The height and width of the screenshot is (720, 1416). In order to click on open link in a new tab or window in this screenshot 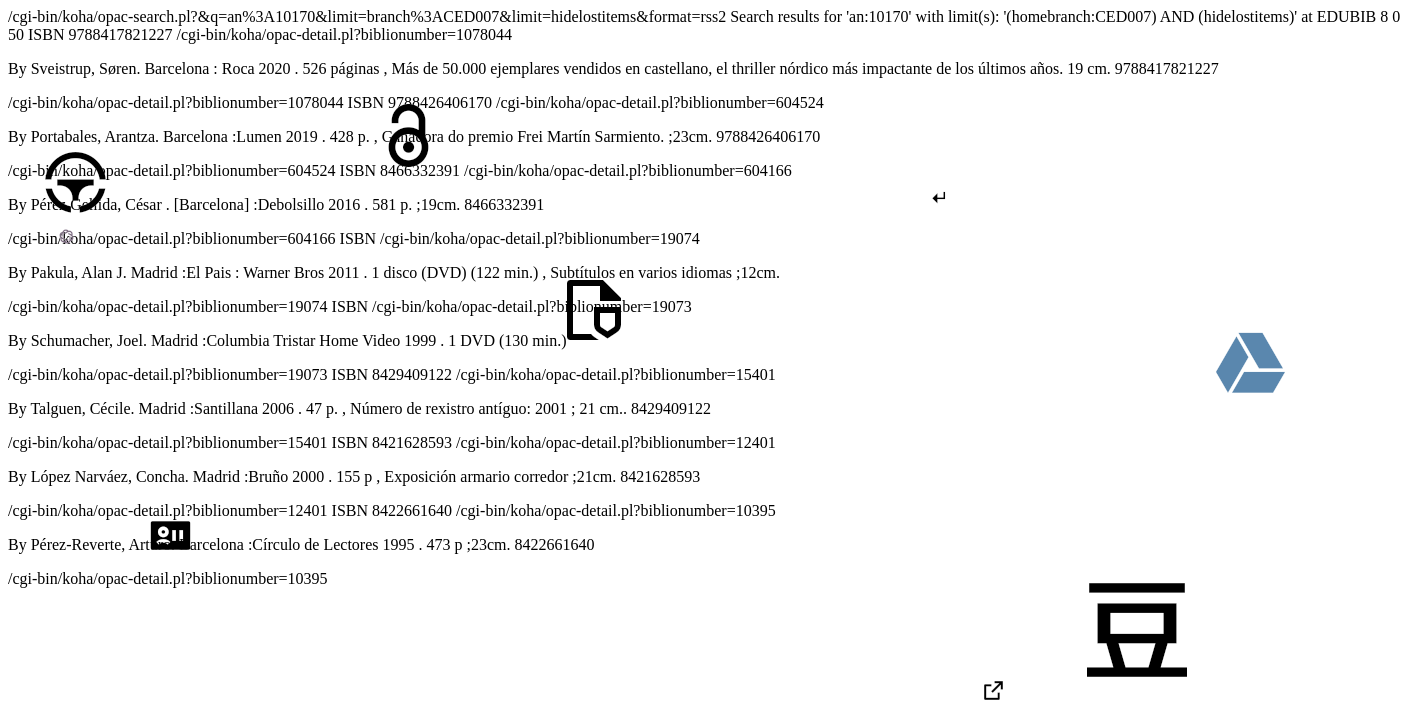, I will do `click(993, 690)`.